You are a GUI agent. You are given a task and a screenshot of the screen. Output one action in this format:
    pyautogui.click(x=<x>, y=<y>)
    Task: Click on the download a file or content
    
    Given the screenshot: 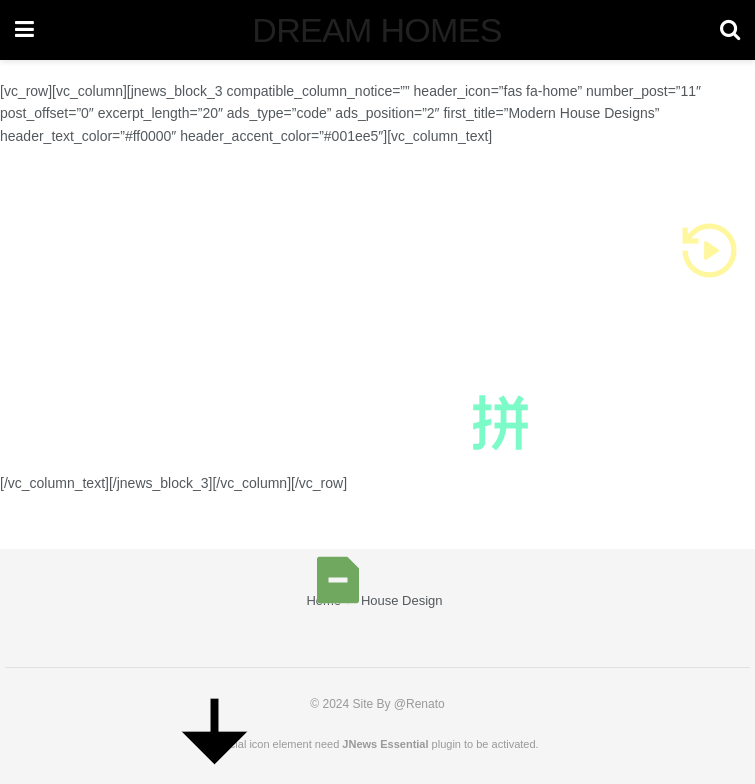 What is the action you would take?
    pyautogui.click(x=214, y=731)
    